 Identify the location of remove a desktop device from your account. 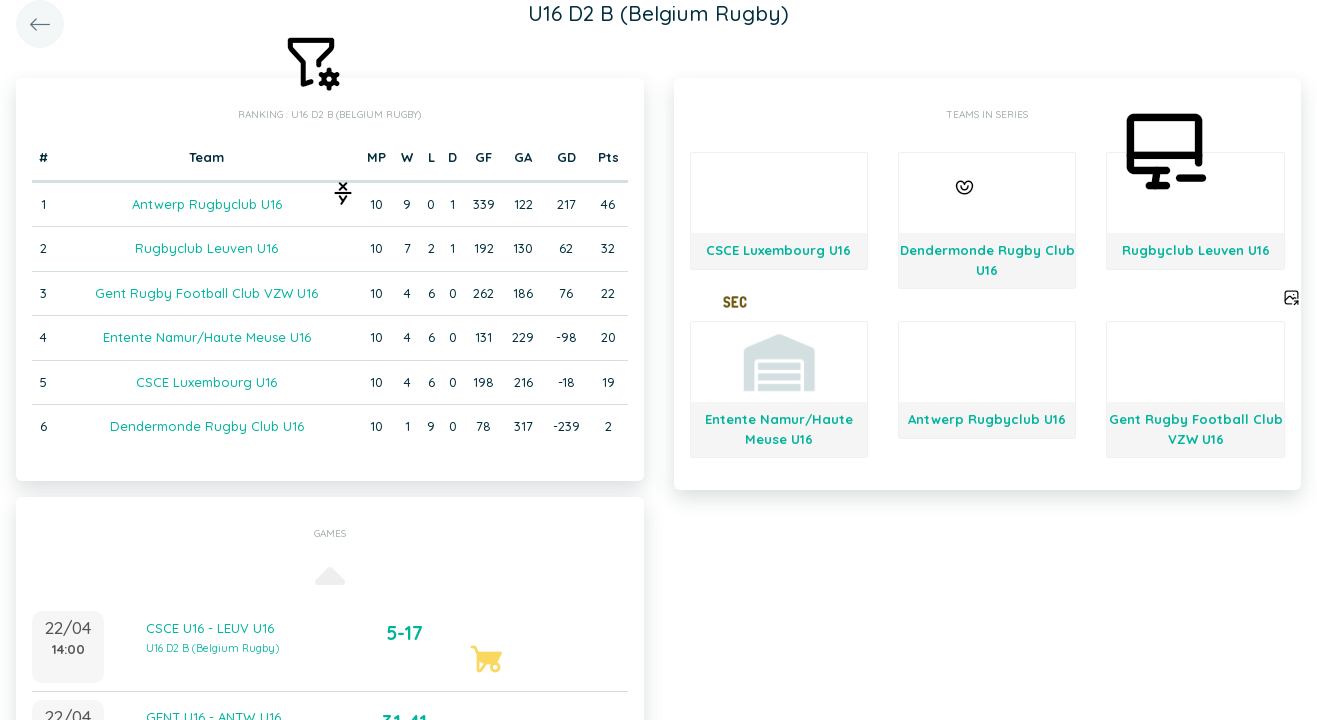
(1164, 151).